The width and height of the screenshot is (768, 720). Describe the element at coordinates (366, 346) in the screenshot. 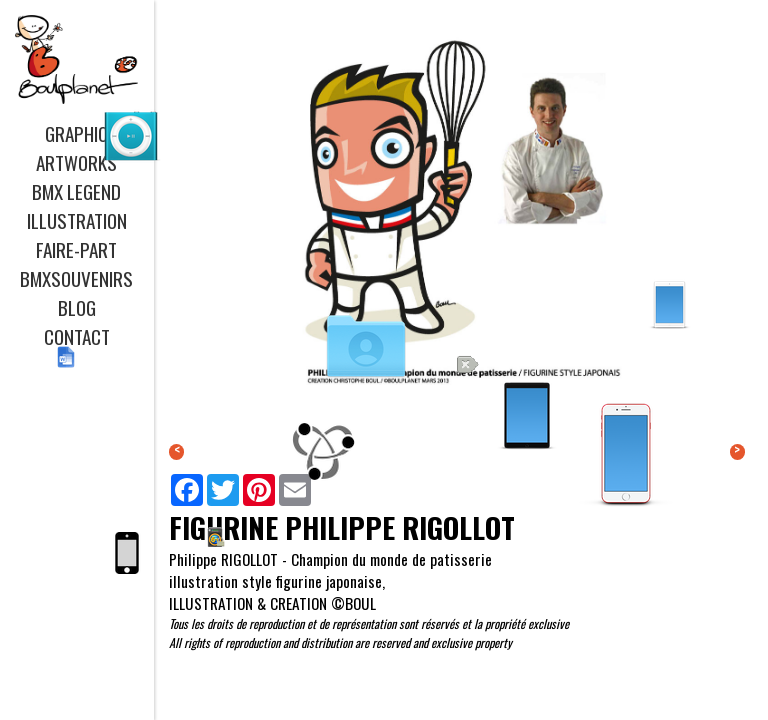

I see `open the users folder` at that location.